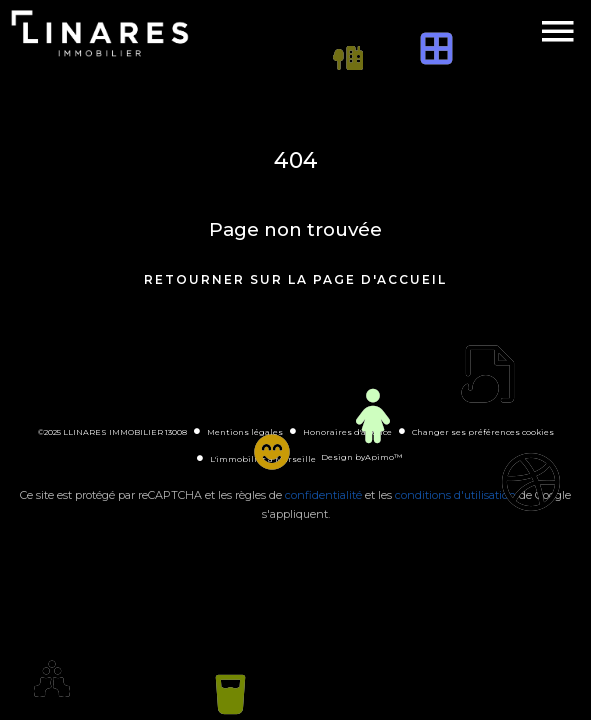 This screenshot has height=720, width=591. I want to click on access cloud-synced files, so click(490, 374).